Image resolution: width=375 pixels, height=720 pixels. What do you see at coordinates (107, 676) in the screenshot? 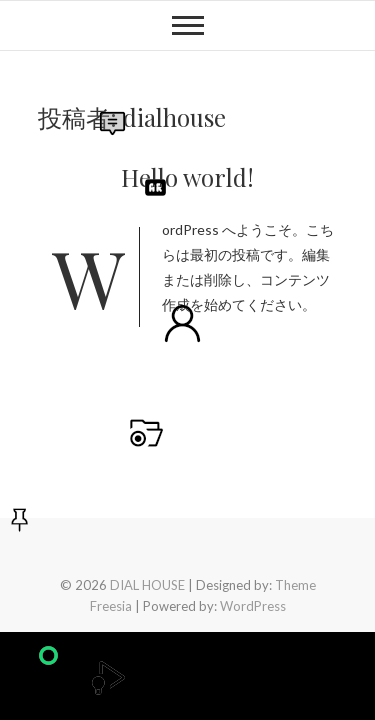
I see `run tests with code coverage` at bounding box center [107, 676].